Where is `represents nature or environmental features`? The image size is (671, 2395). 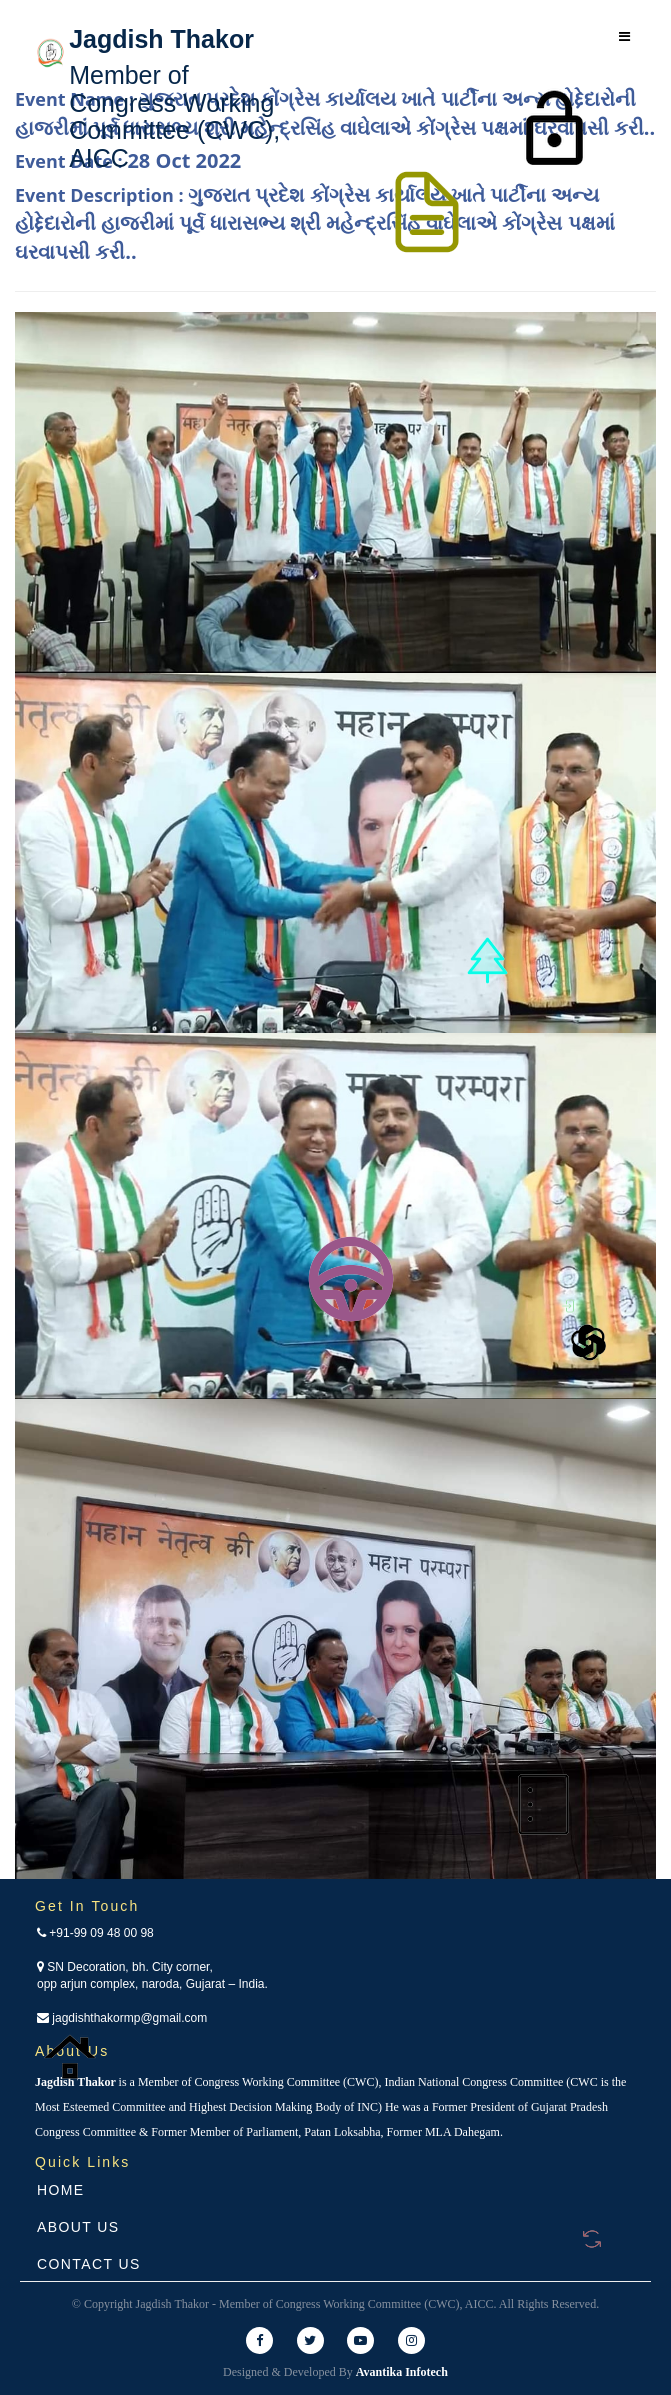 represents nature or environmental features is located at coordinates (487, 960).